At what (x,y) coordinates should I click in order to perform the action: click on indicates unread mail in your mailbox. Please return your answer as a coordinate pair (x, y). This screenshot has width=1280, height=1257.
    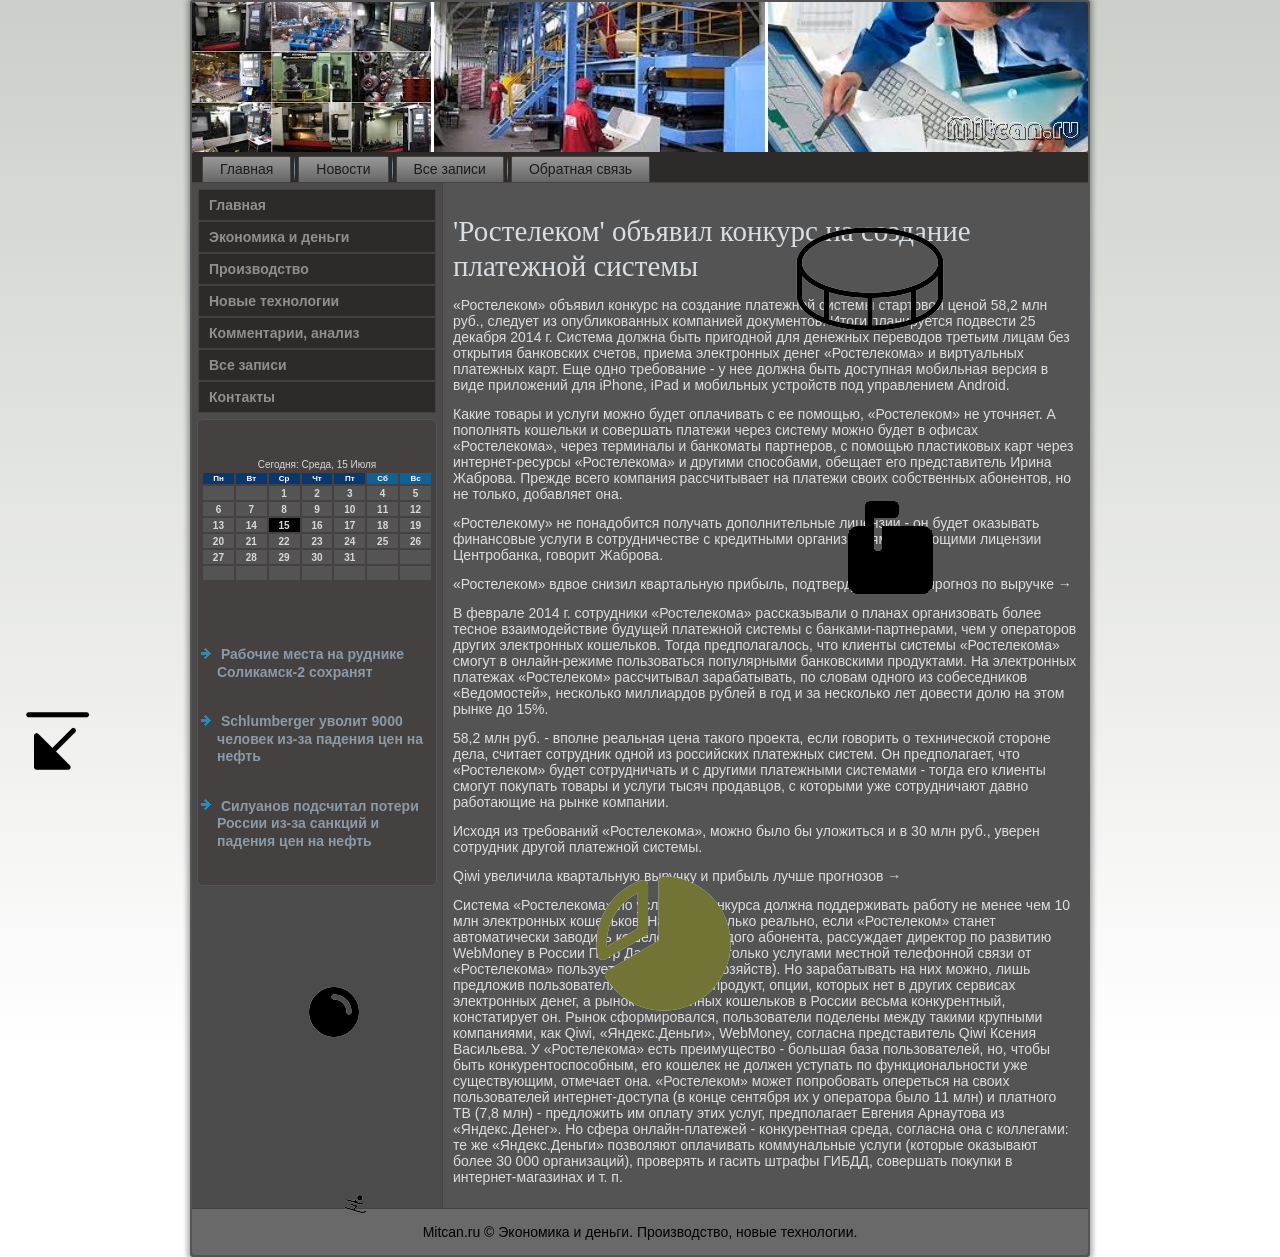
    Looking at the image, I should click on (890, 551).